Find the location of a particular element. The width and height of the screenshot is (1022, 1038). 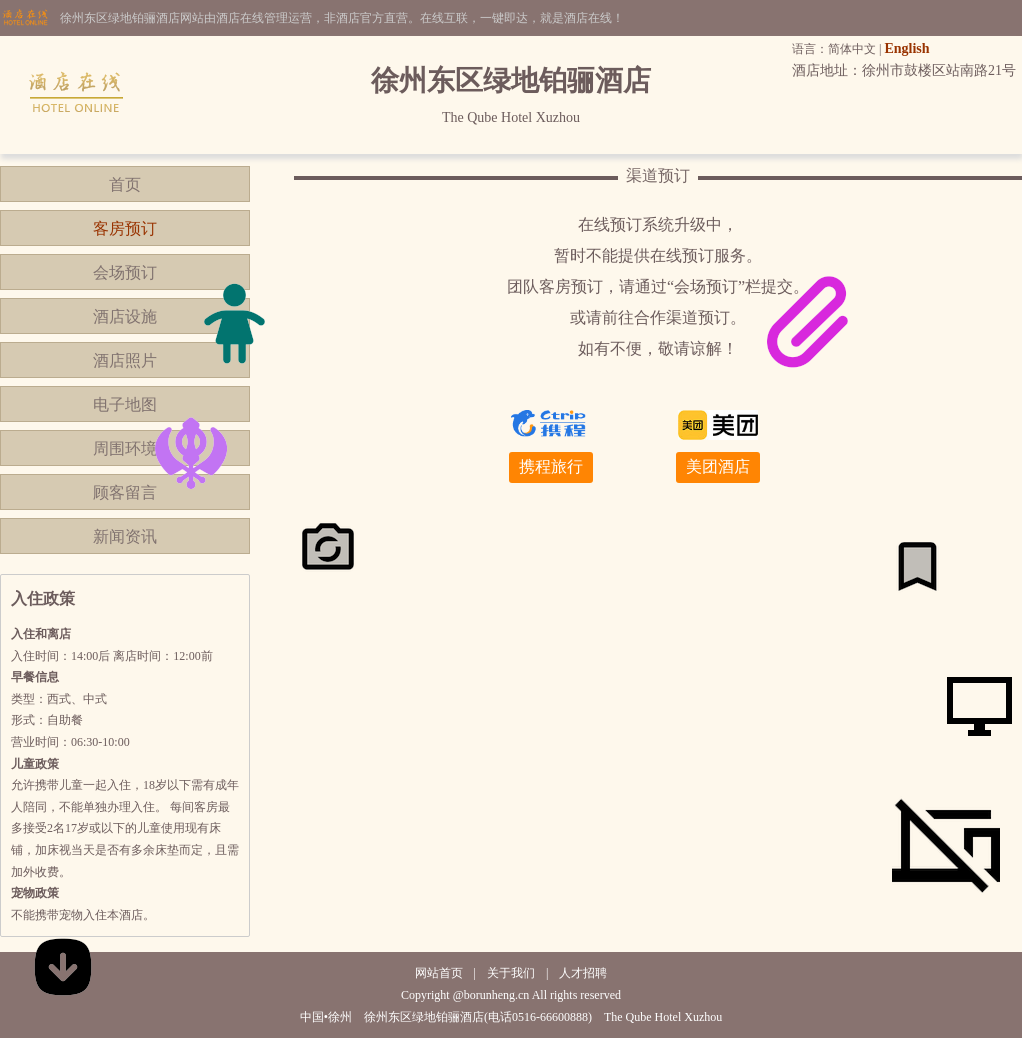

attach a file to your message is located at coordinates (810, 321).